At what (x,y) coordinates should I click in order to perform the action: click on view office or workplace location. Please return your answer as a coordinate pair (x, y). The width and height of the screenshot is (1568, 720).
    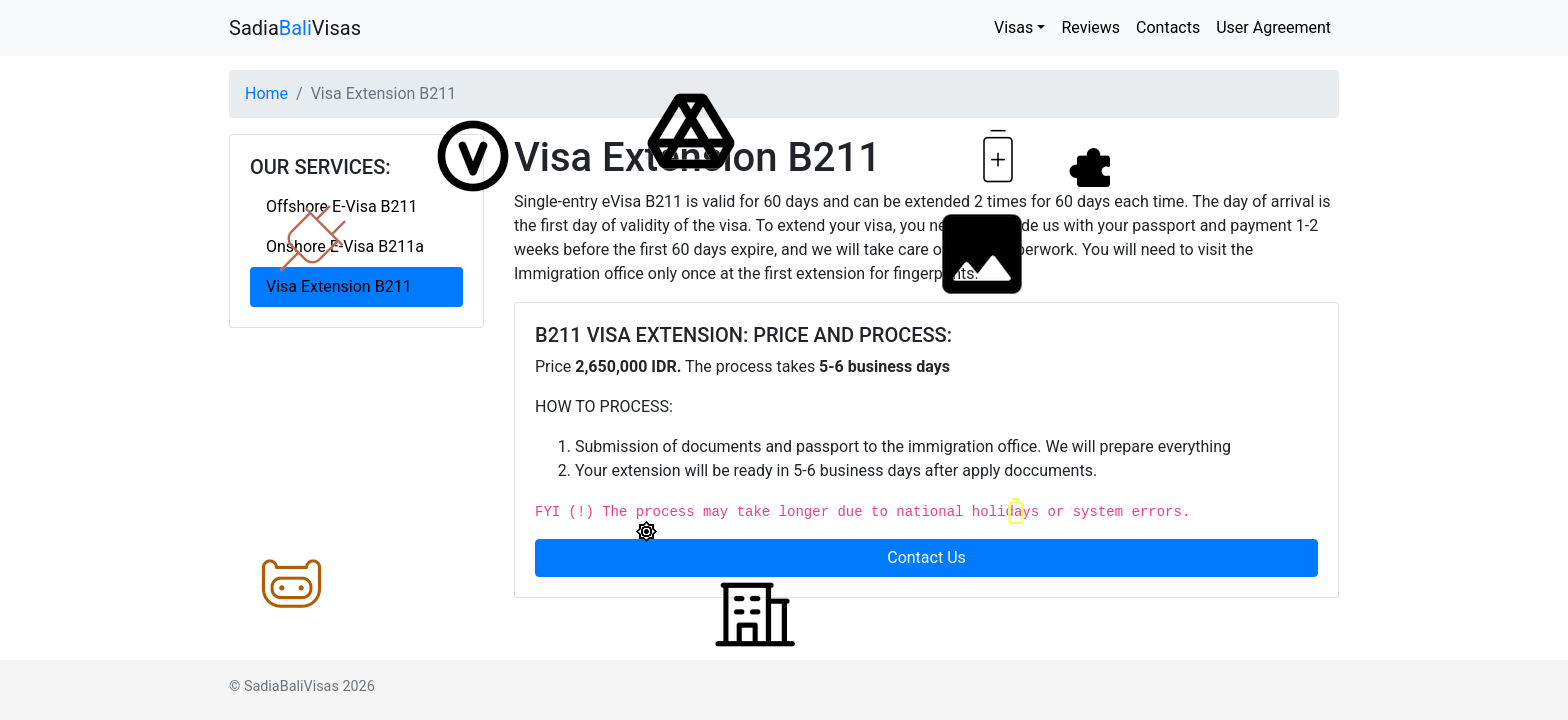
    Looking at the image, I should click on (752, 614).